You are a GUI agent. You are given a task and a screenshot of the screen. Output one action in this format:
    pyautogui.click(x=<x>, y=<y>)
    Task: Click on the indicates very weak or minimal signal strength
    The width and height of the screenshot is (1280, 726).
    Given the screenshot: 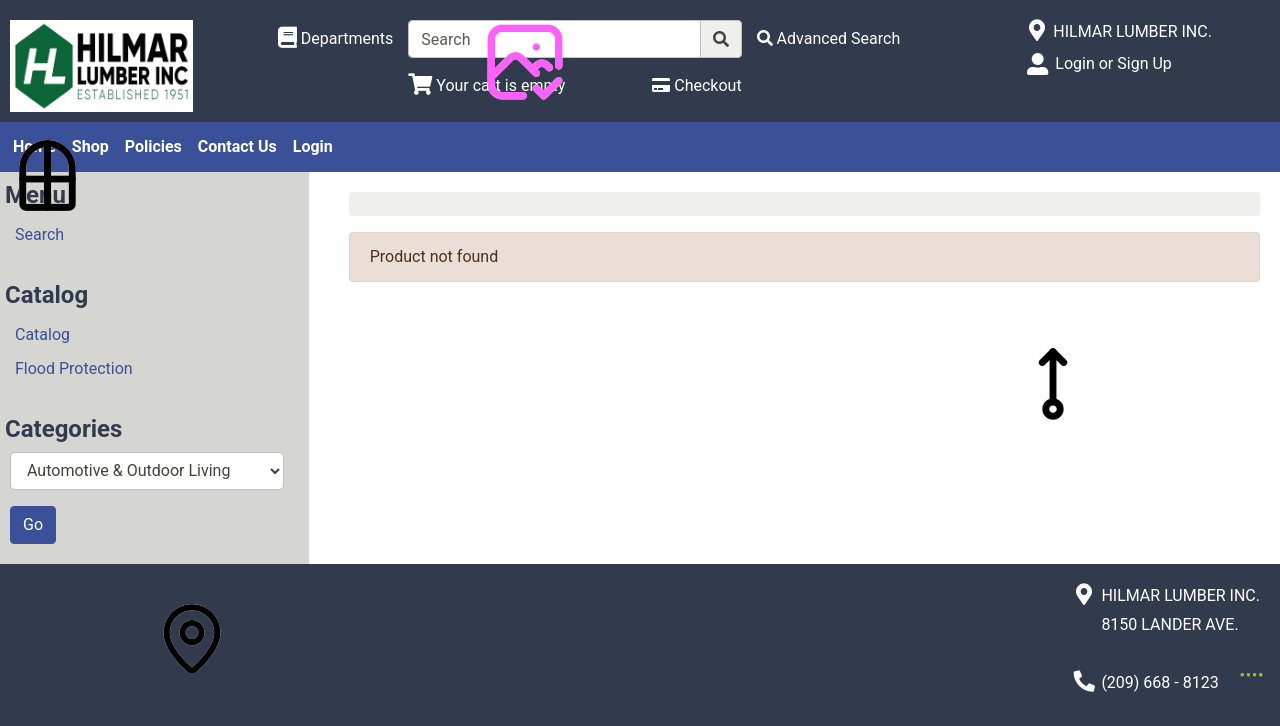 What is the action you would take?
    pyautogui.click(x=1251, y=665)
    